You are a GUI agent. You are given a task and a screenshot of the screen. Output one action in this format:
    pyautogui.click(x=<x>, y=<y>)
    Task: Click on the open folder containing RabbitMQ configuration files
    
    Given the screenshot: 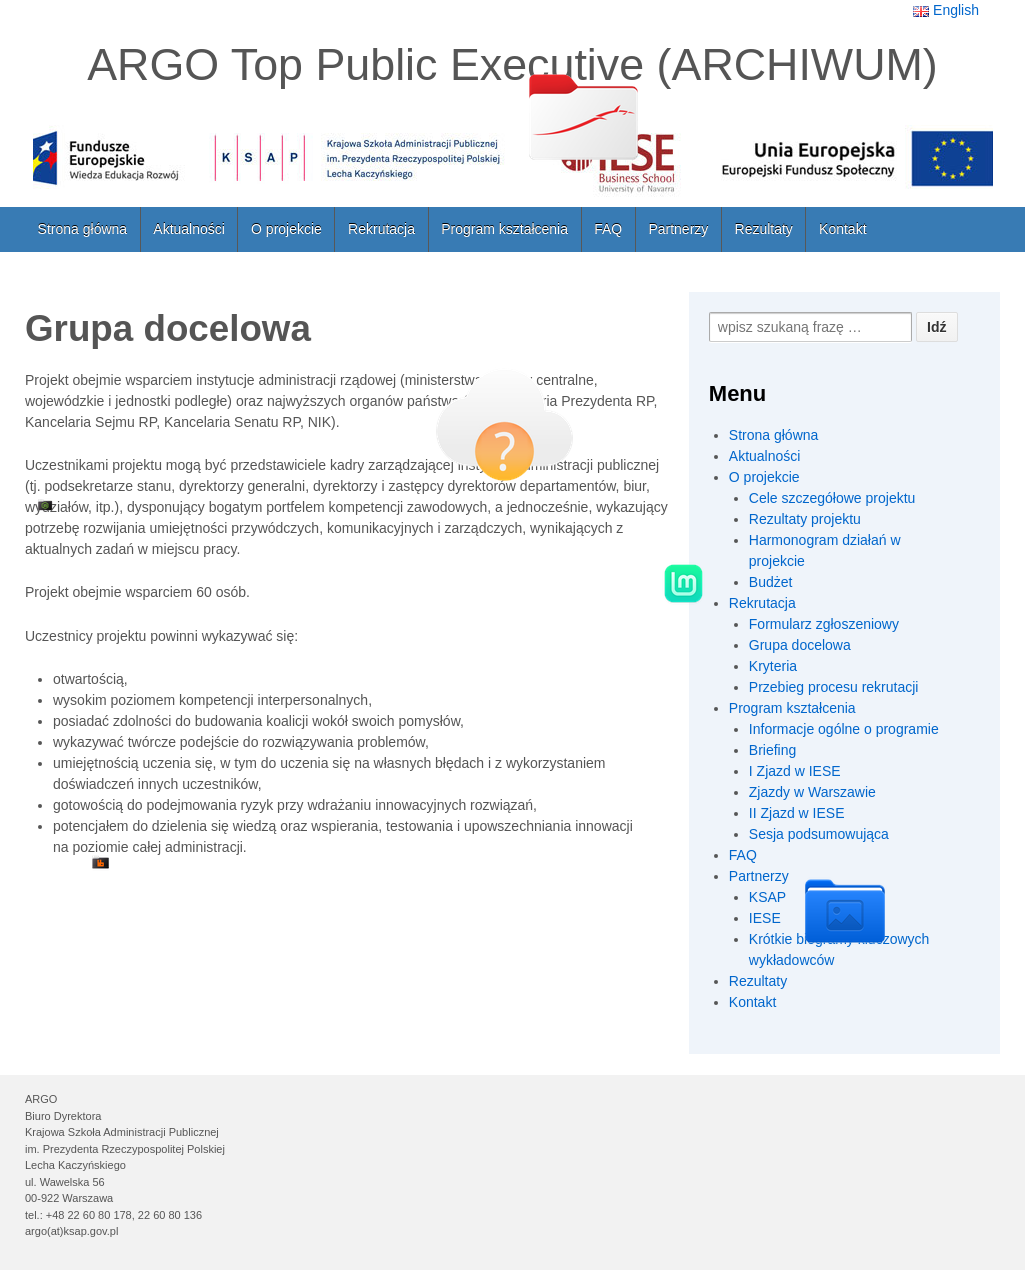 What is the action you would take?
    pyautogui.click(x=100, y=862)
    